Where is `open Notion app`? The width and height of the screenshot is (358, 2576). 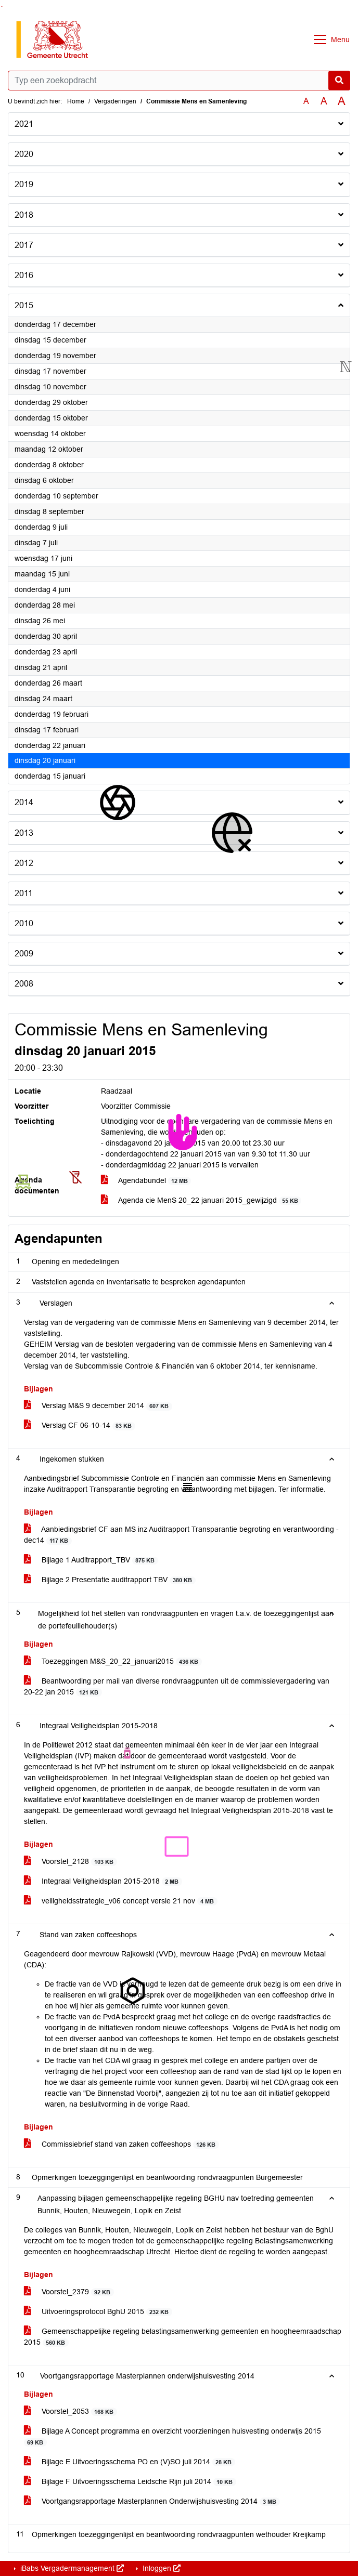 open Notion app is located at coordinates (346, 366).